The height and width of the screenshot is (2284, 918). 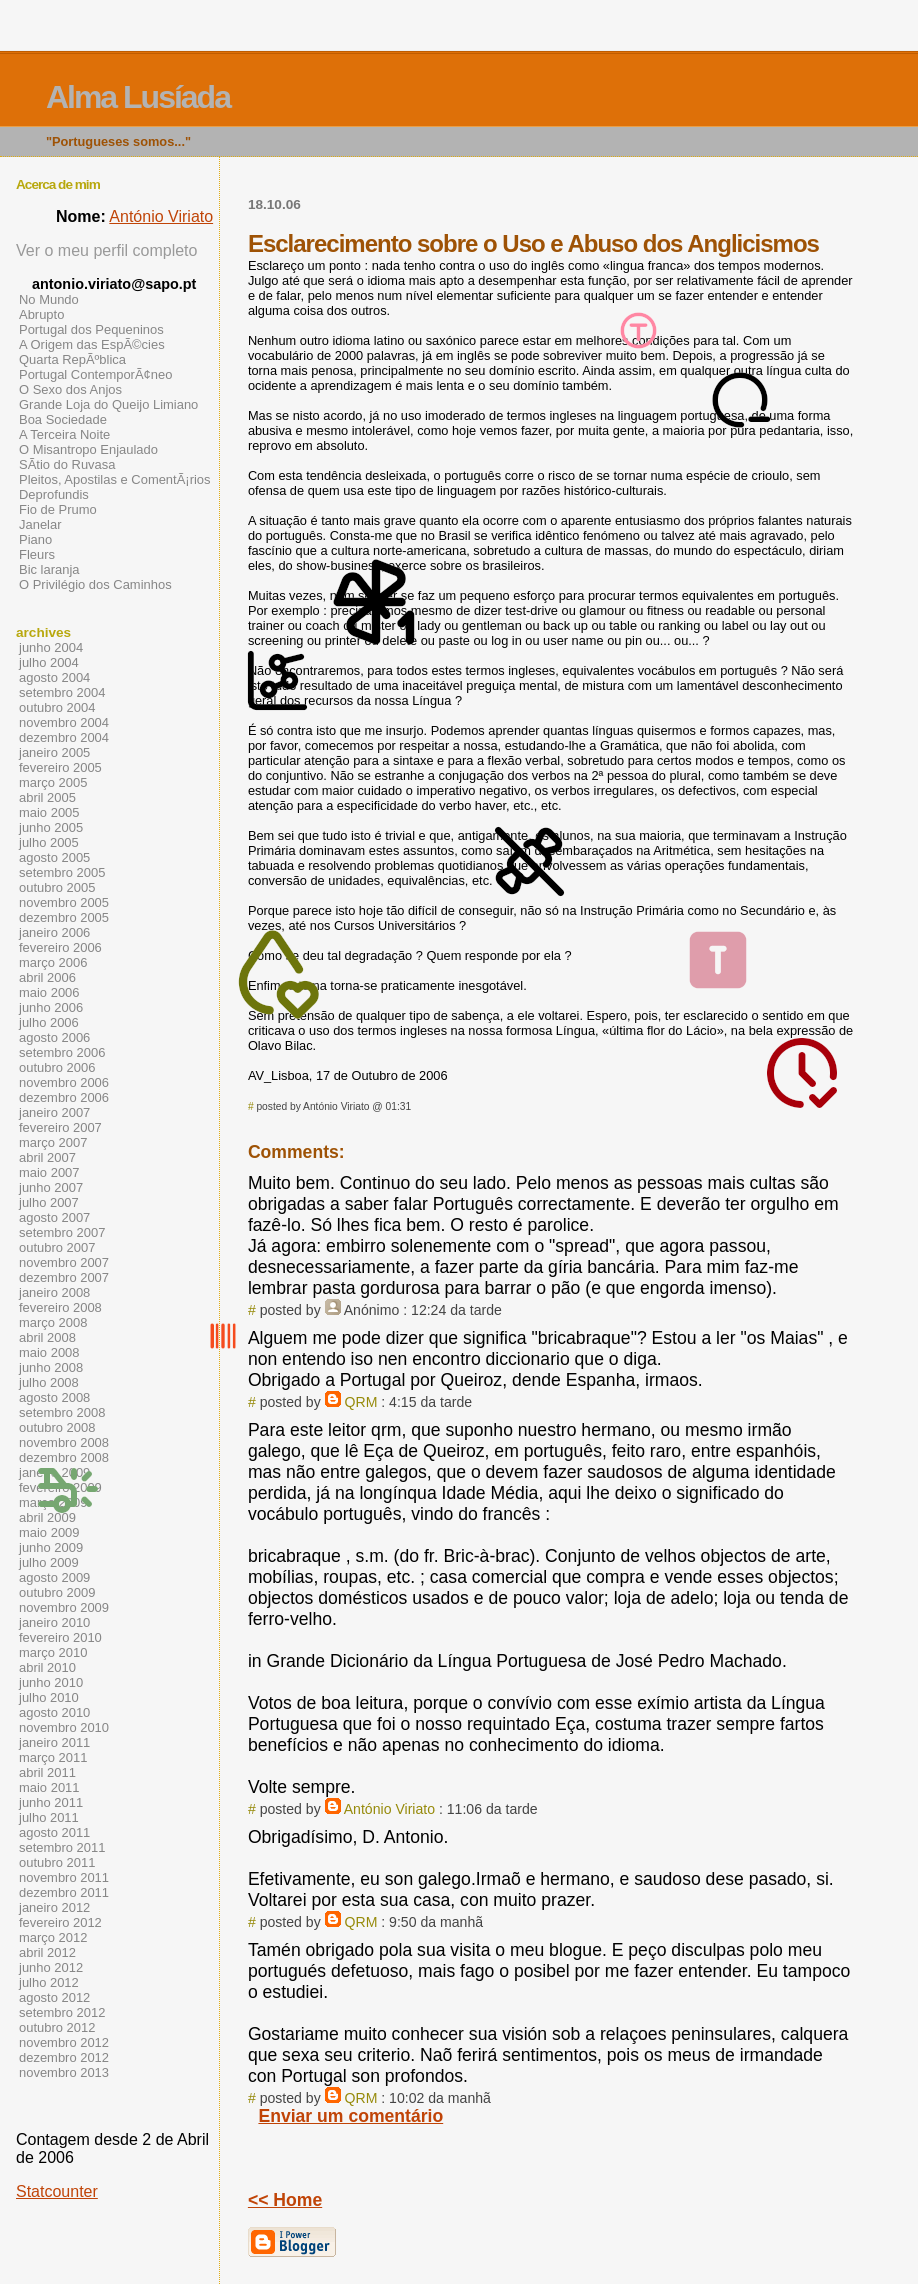 What do you see at coordinates (277, 680) in the screenshot?
I see `view network analytics or graph data` at bounding box center [277, 680].